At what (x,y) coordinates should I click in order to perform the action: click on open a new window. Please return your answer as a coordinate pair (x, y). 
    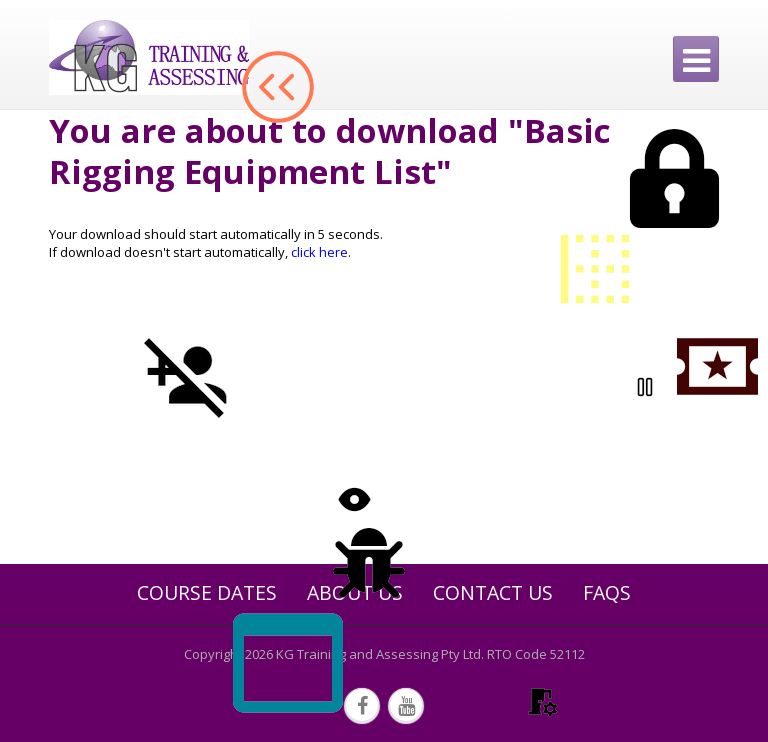
    Looking at the image, I should click on (288, 663).